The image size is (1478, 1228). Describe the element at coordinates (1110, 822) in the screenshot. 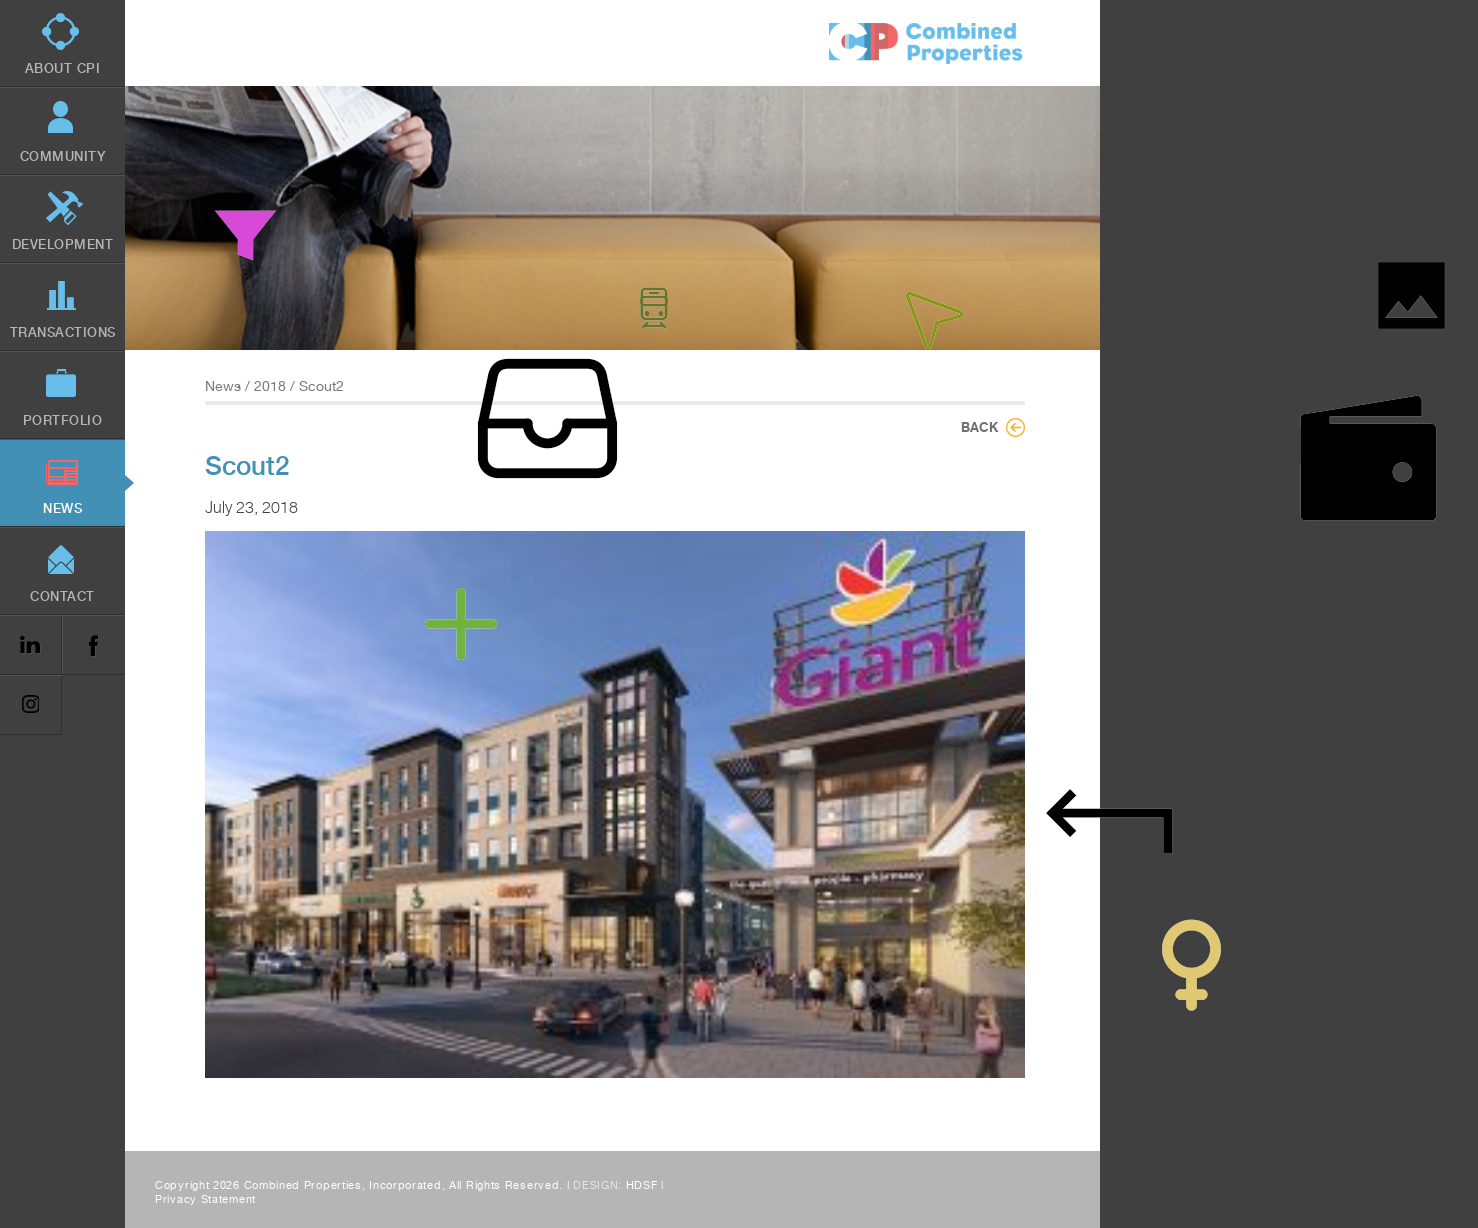

I see `go back to previous screen` at that location.